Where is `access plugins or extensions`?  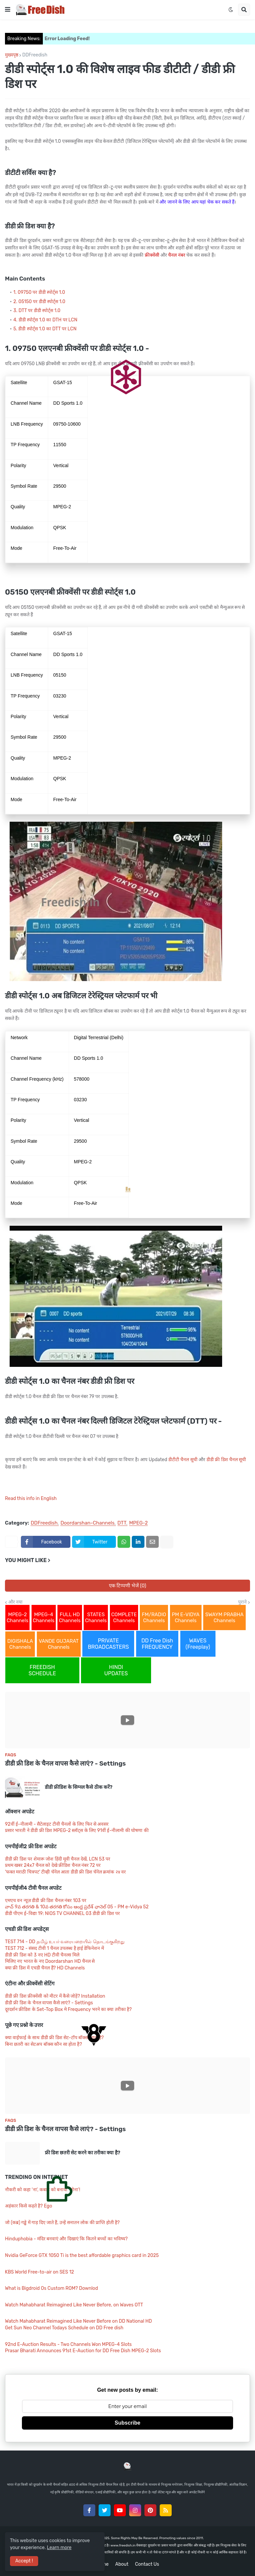
access plugins or extensions is located at coordinates (58, 2190).